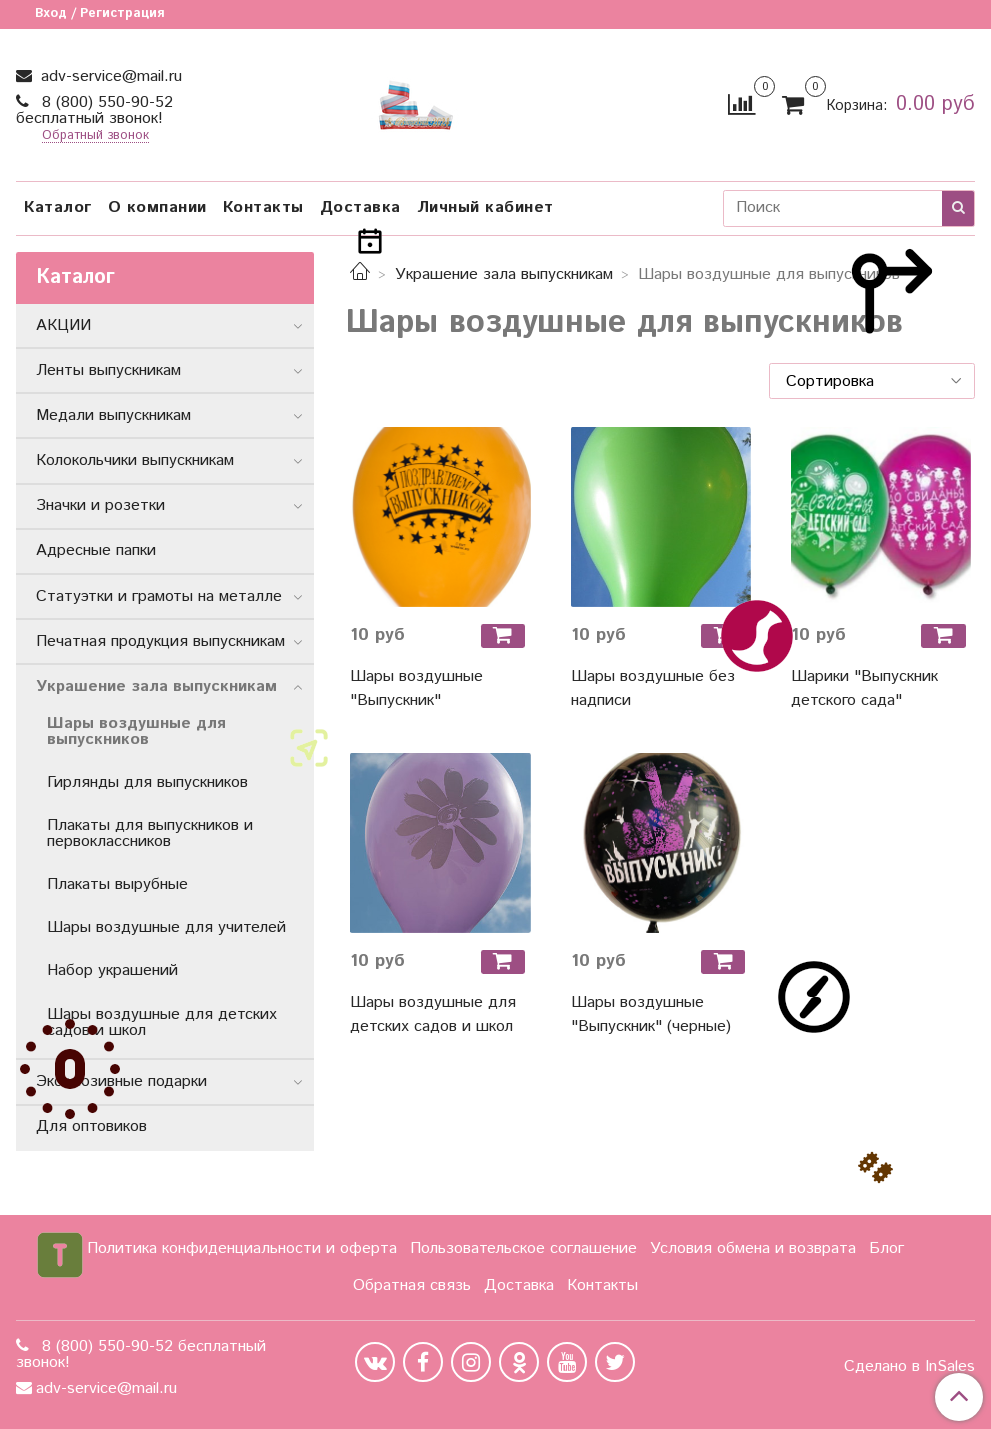  I want to click on scan to detect current location, so click(309, 748).